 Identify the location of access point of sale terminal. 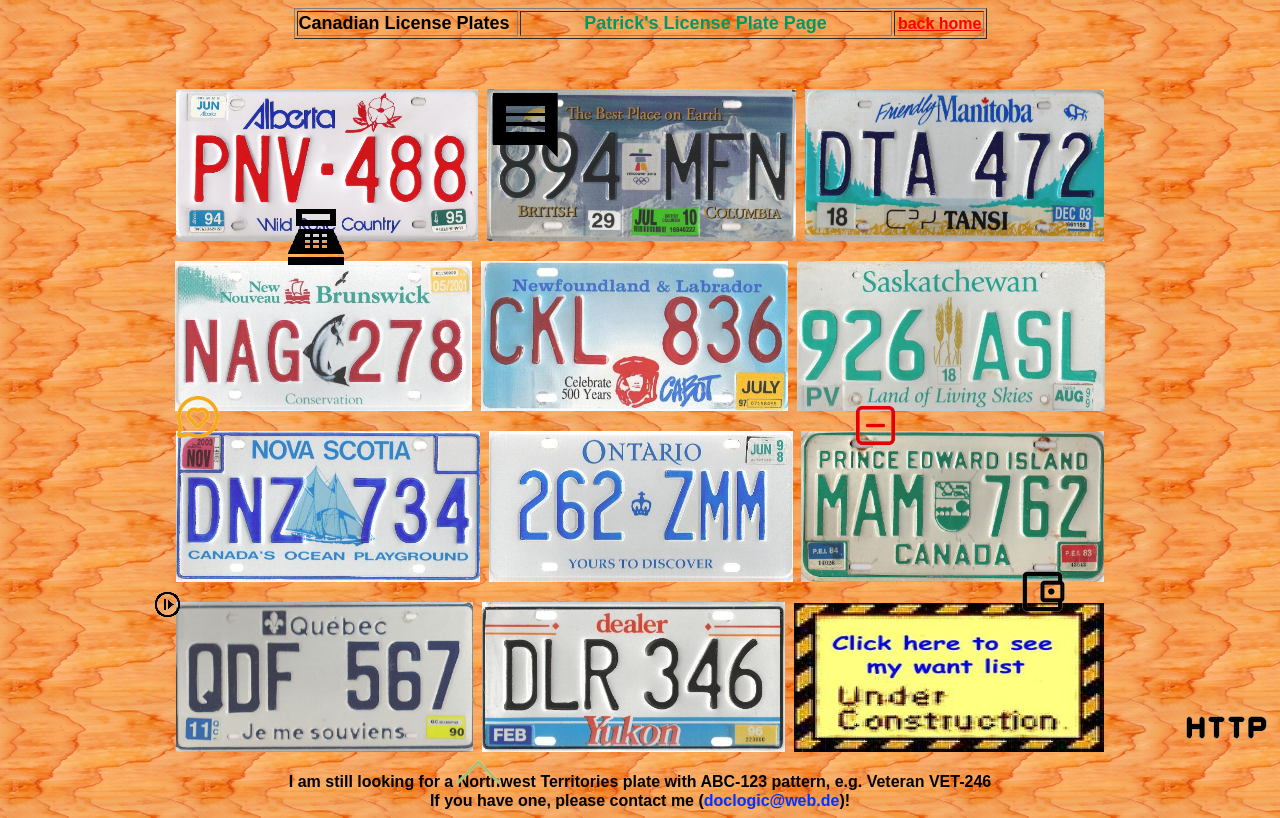
(316, 237).